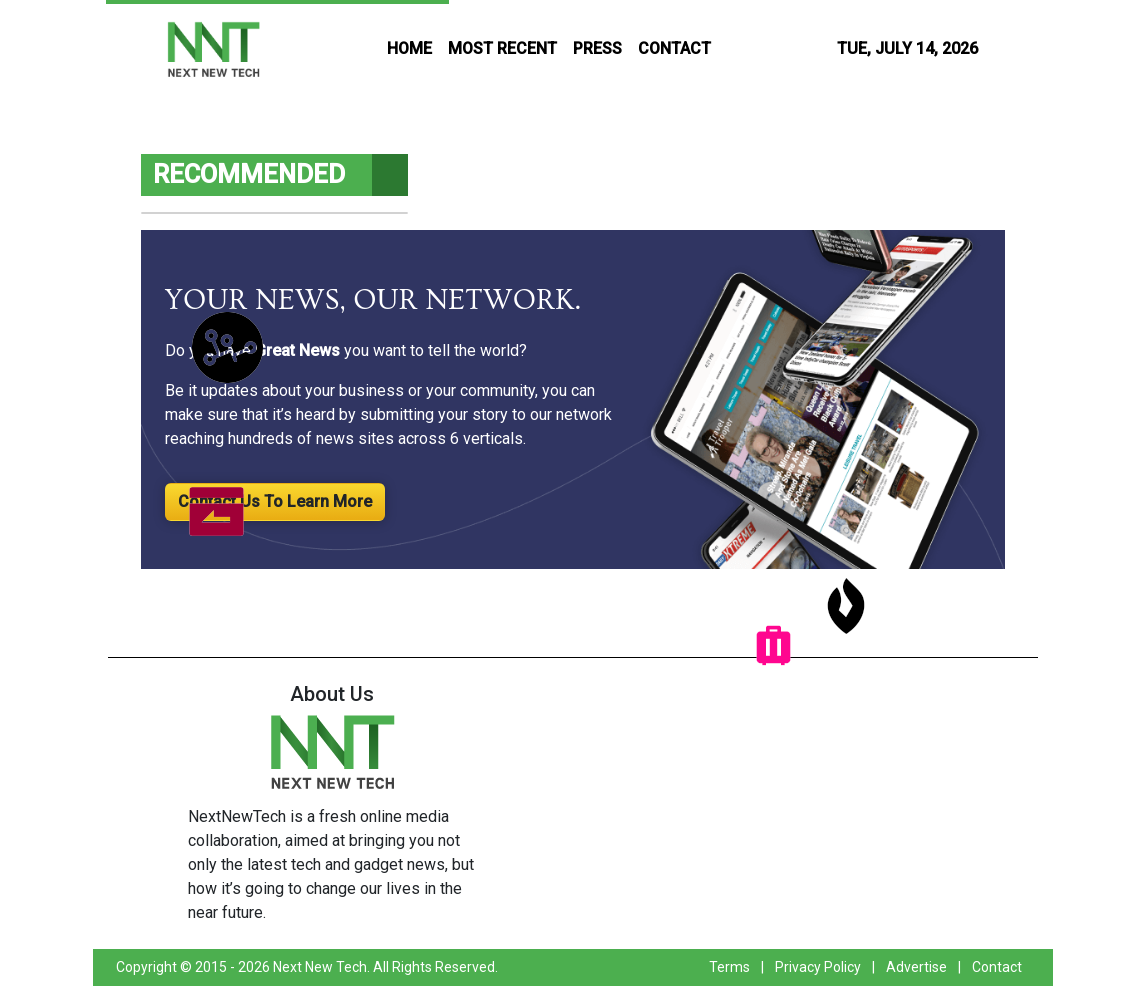  Describe the element at coordinates (846, 606) in the screenshot. I see `firewalla network security app` at that location.